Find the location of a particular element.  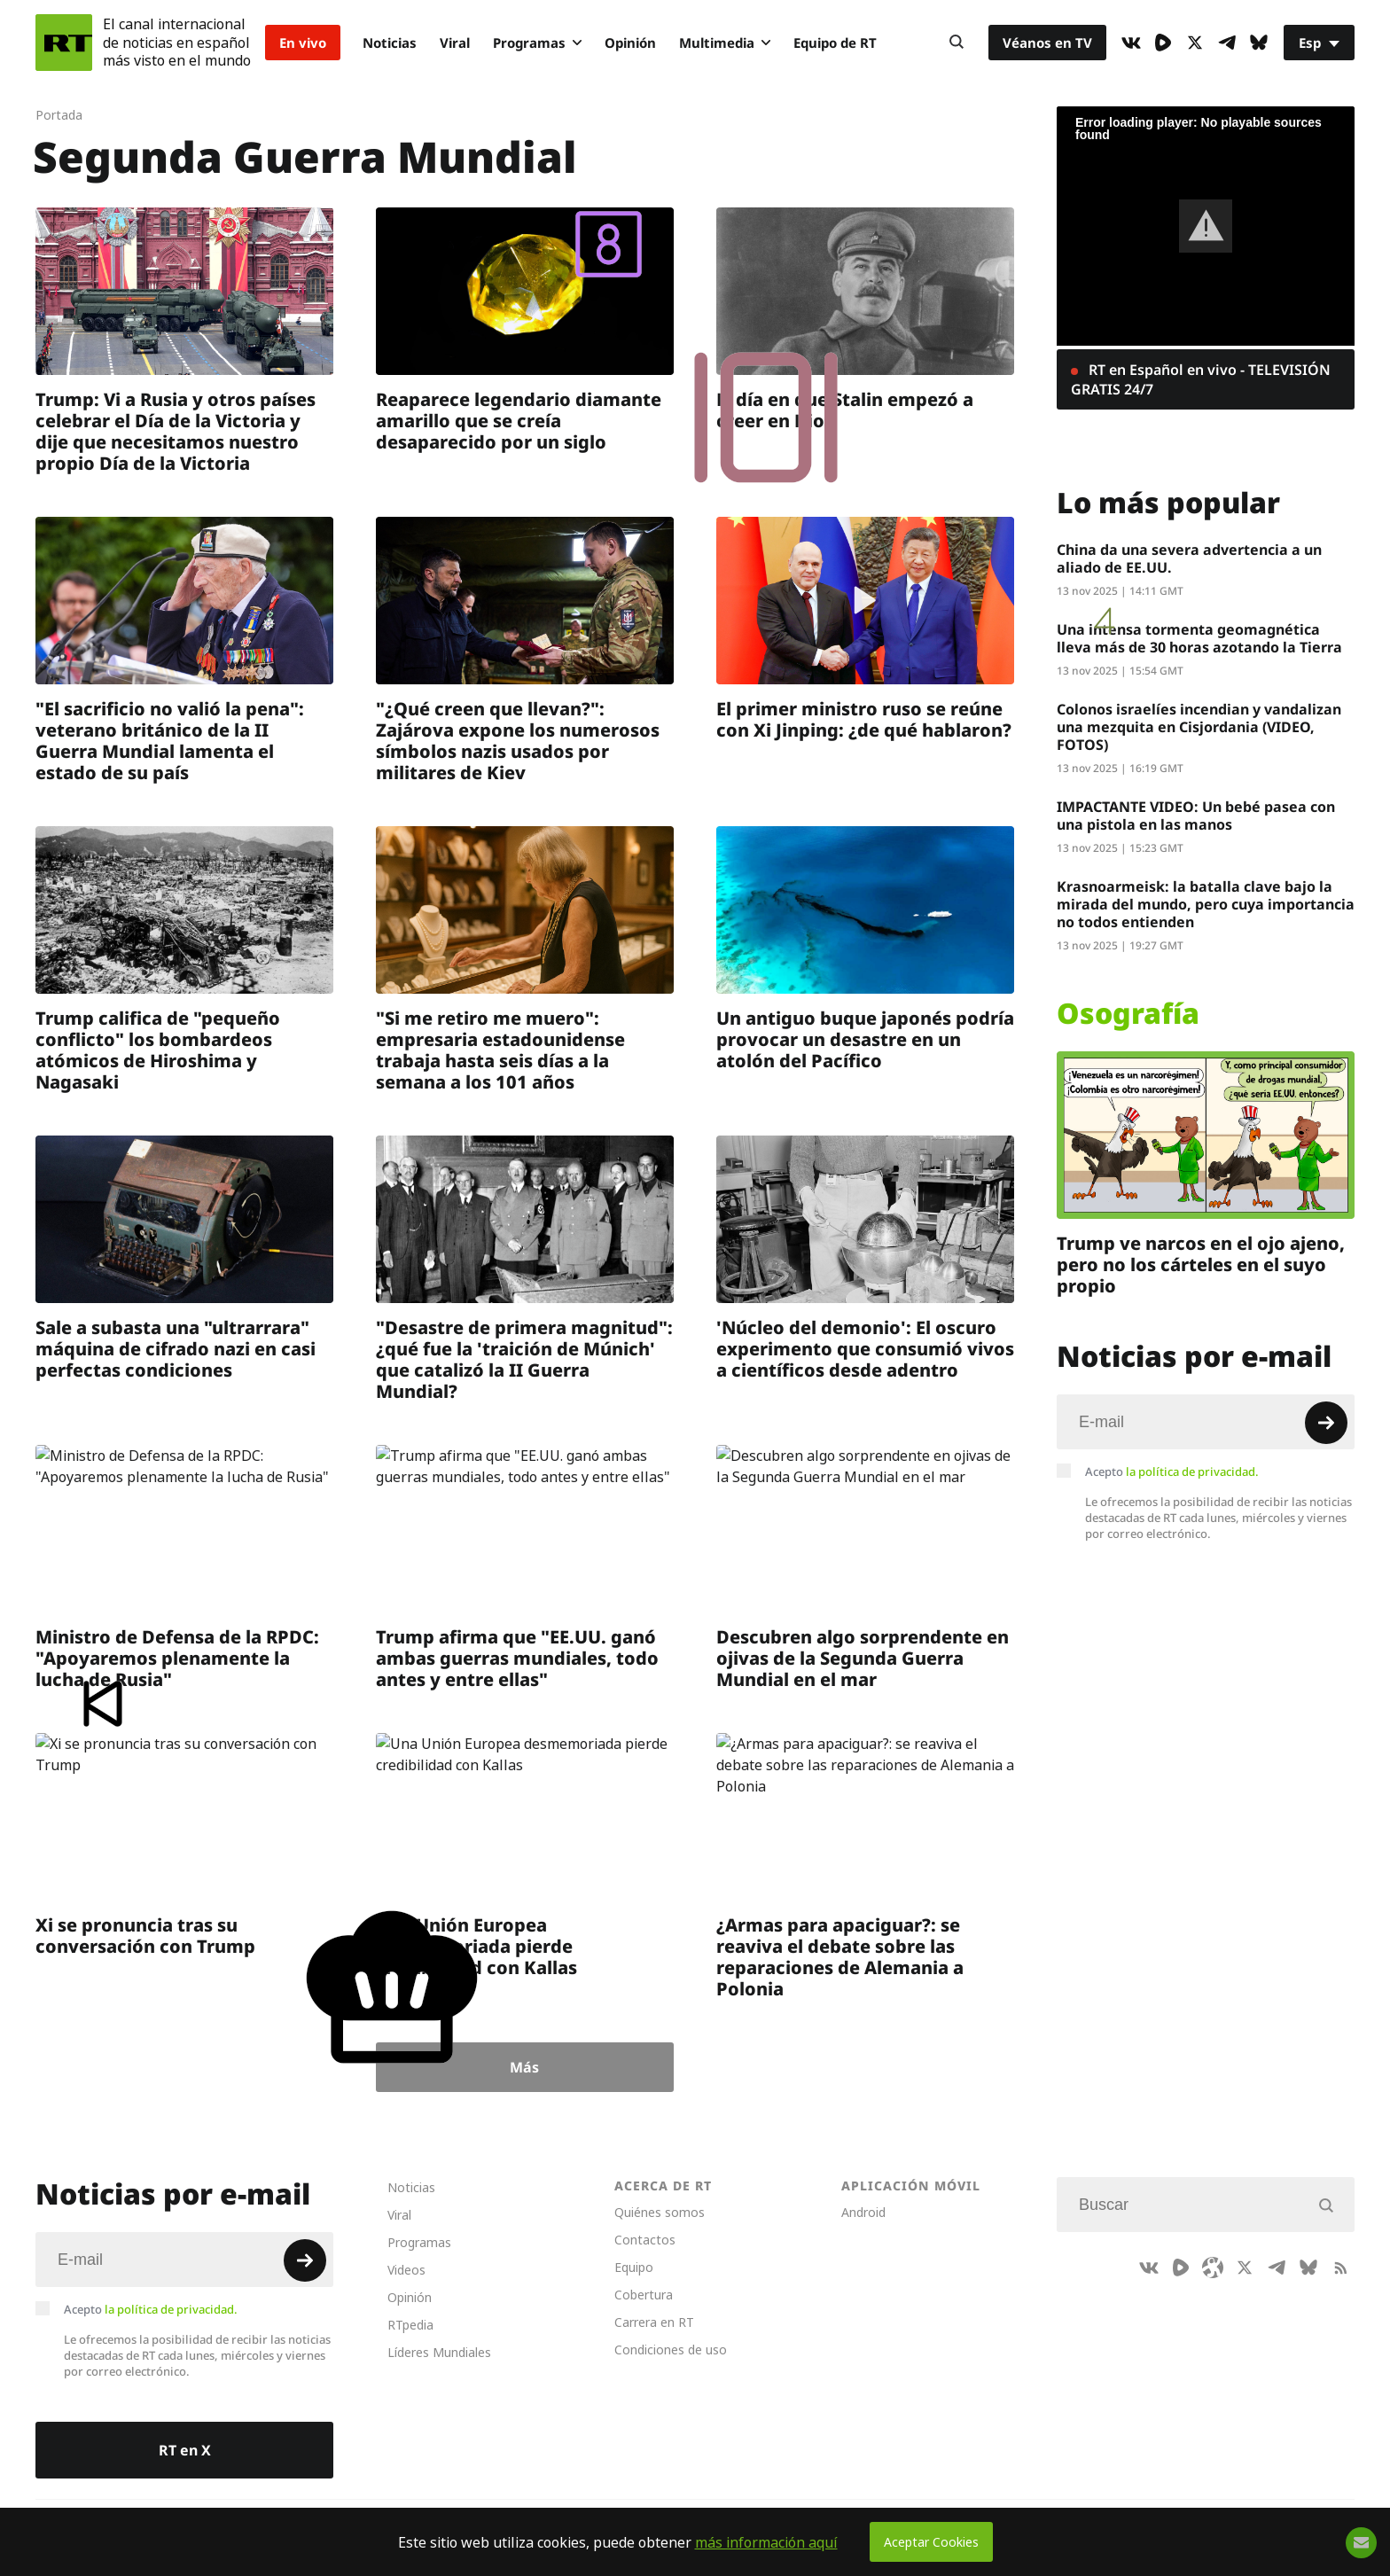

indicates item number eight in a list or sequence is located at coordinates (608, 244).